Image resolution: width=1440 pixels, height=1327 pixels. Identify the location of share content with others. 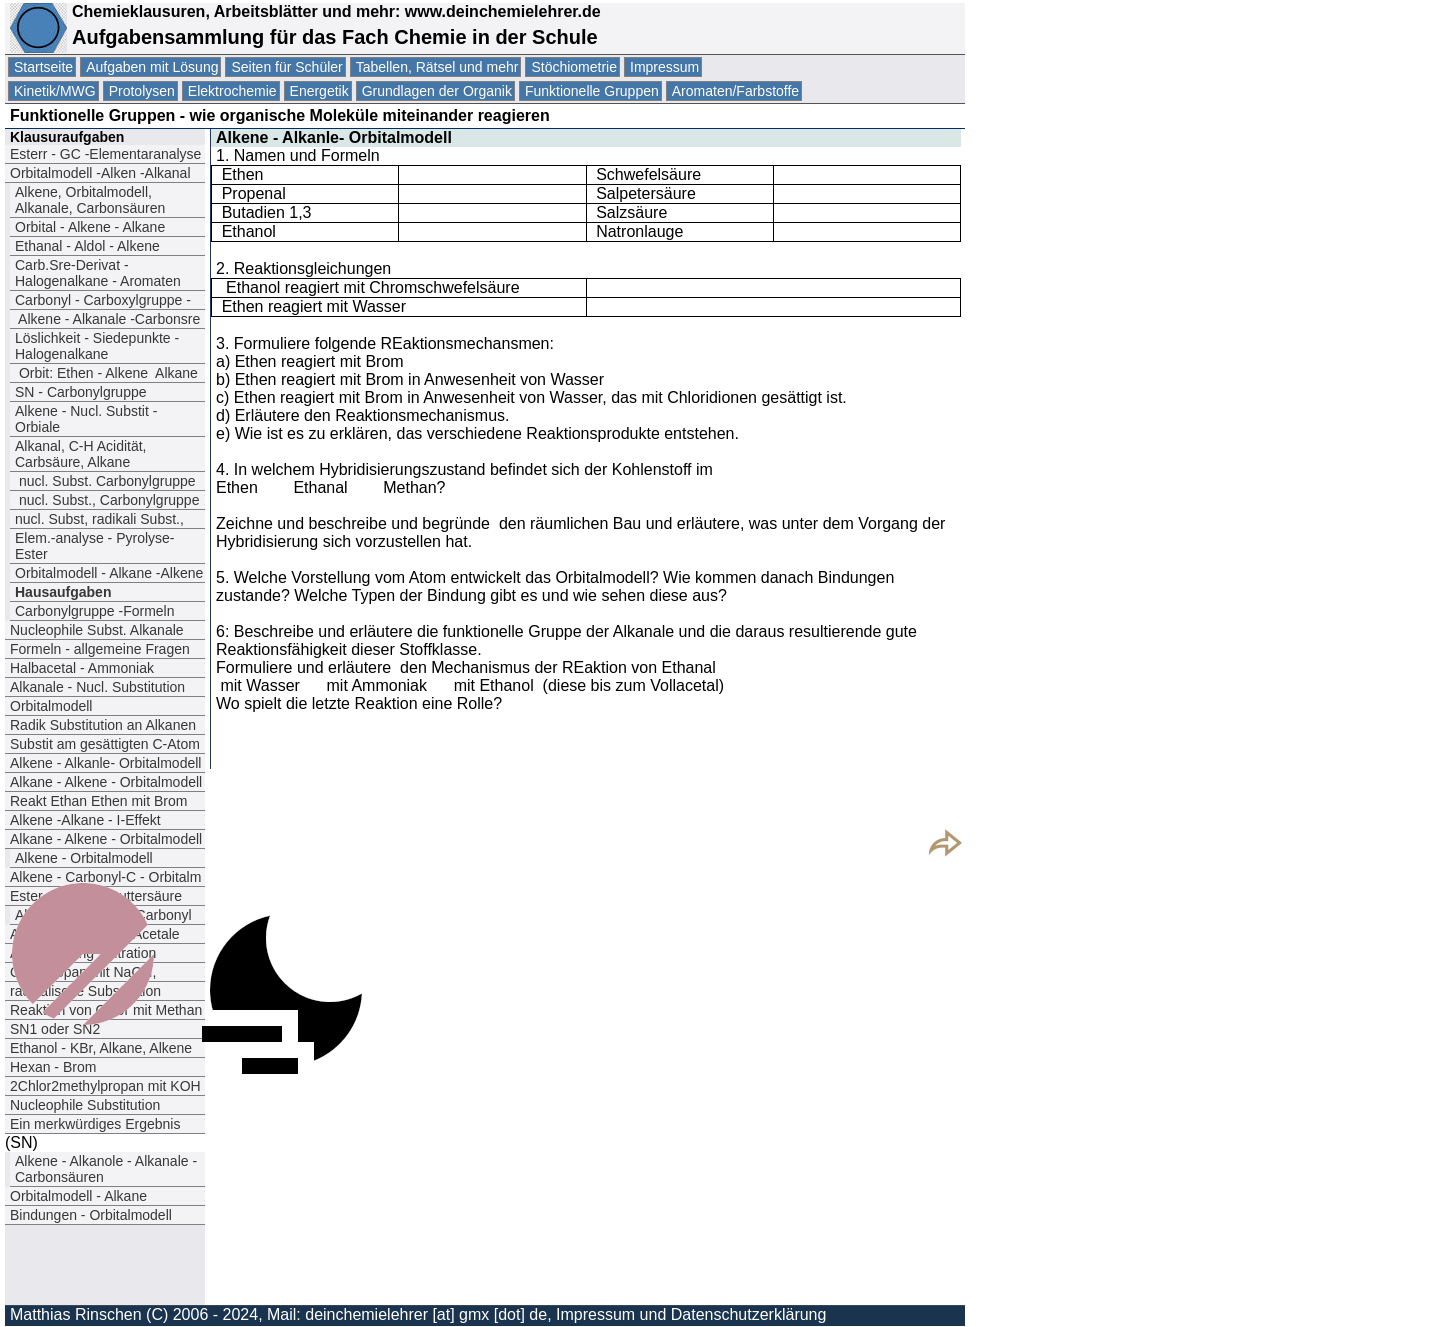
(943, 844).